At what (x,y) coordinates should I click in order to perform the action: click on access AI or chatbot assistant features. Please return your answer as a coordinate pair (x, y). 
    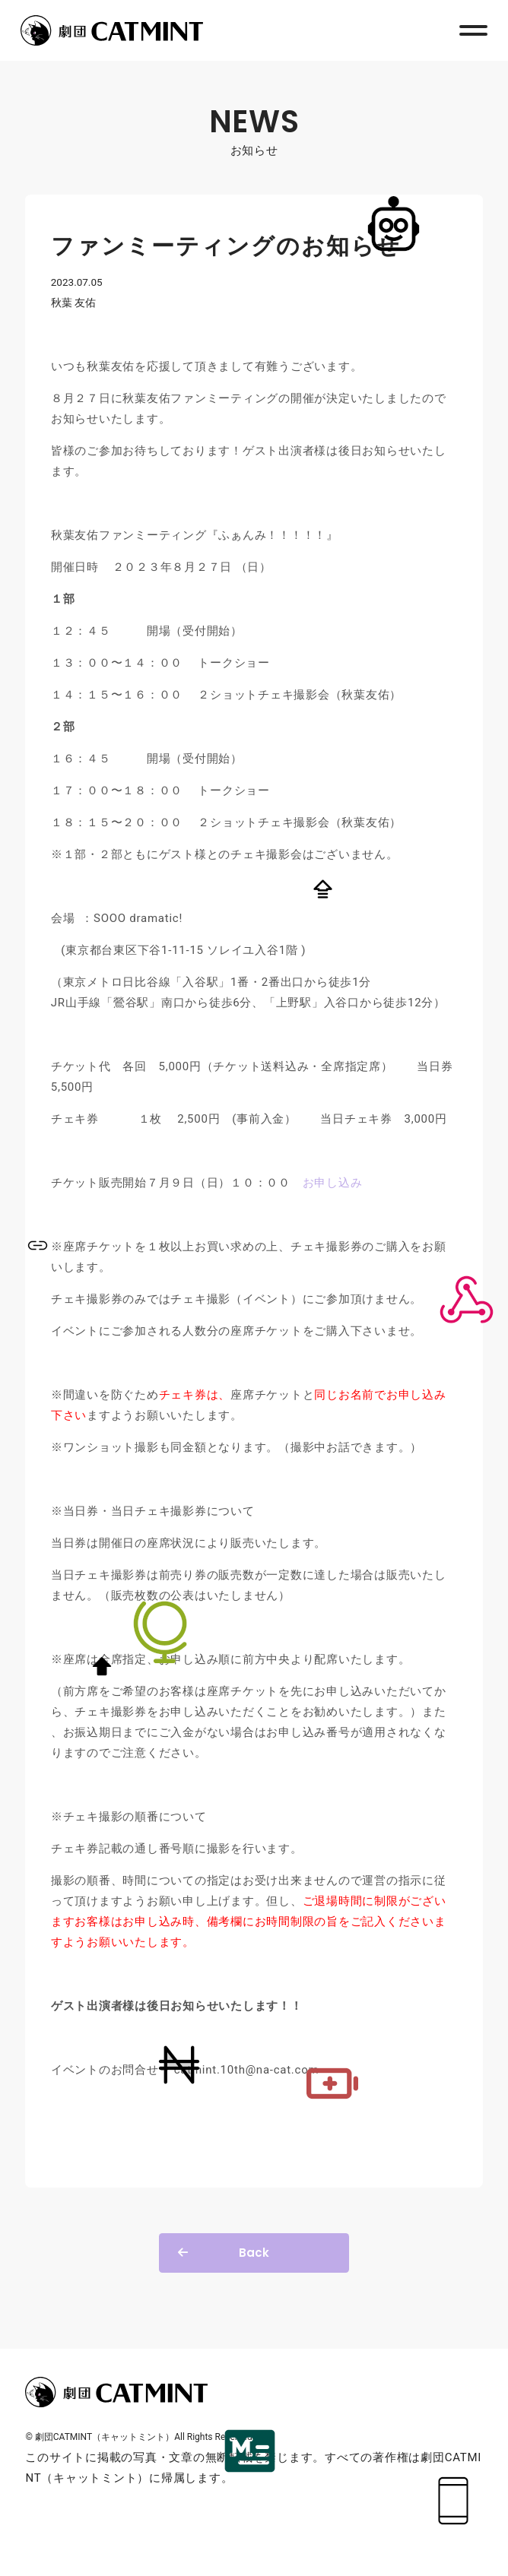
    Looking at the image, I should click on (393, 225).